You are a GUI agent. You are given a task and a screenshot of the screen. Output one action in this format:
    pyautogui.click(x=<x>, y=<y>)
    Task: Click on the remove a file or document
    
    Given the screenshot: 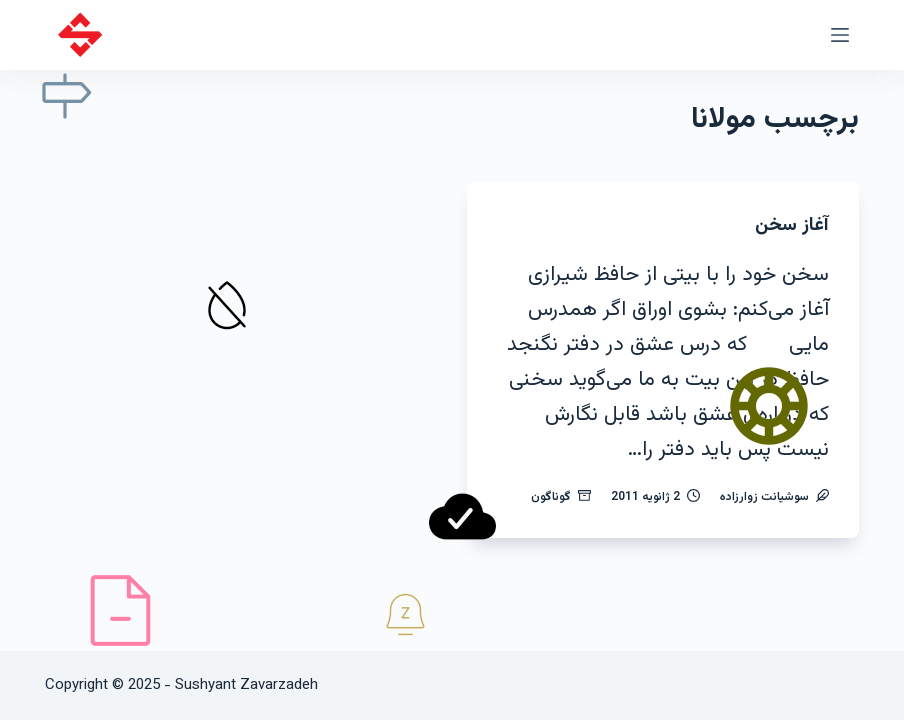 What is the action you would take?
    pyautogui.click(x=120, y=610)
    